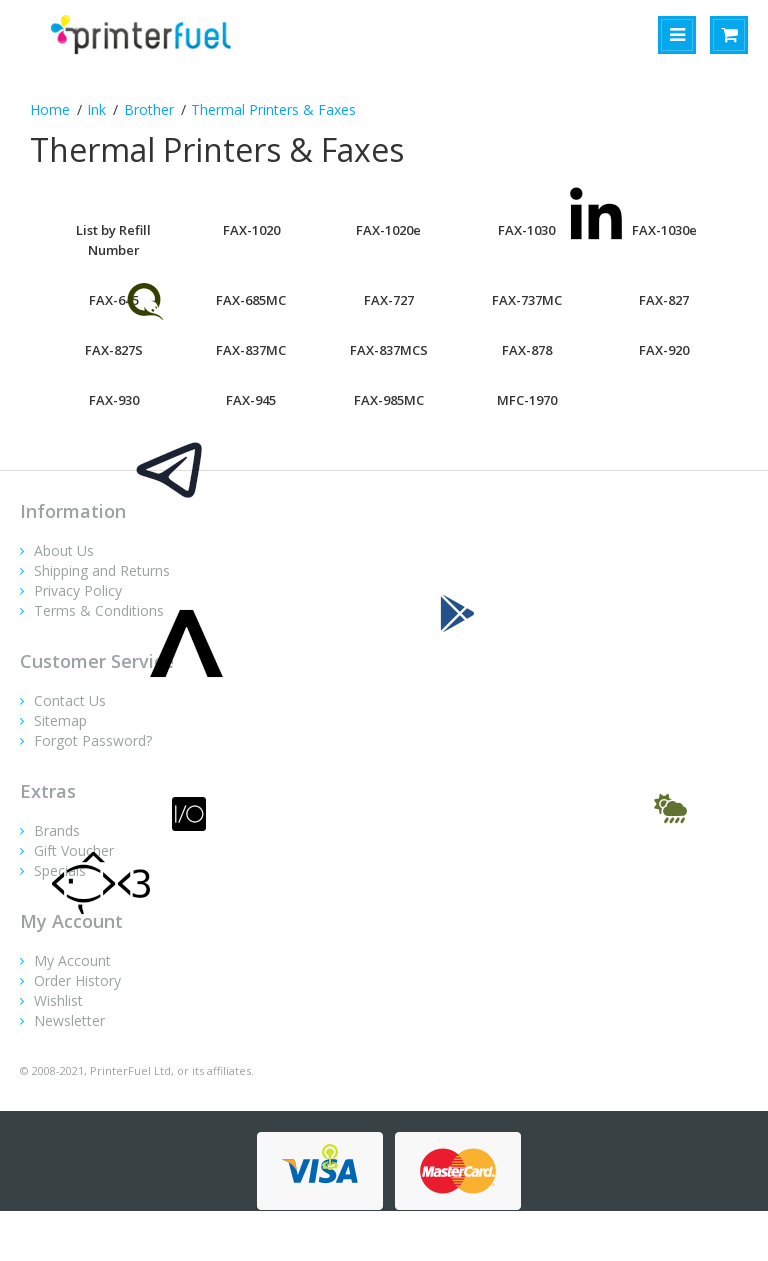  Describe the element at coordinates (189, 814) in the screenshot. I see `webdriverio automation framework logo` at that location.